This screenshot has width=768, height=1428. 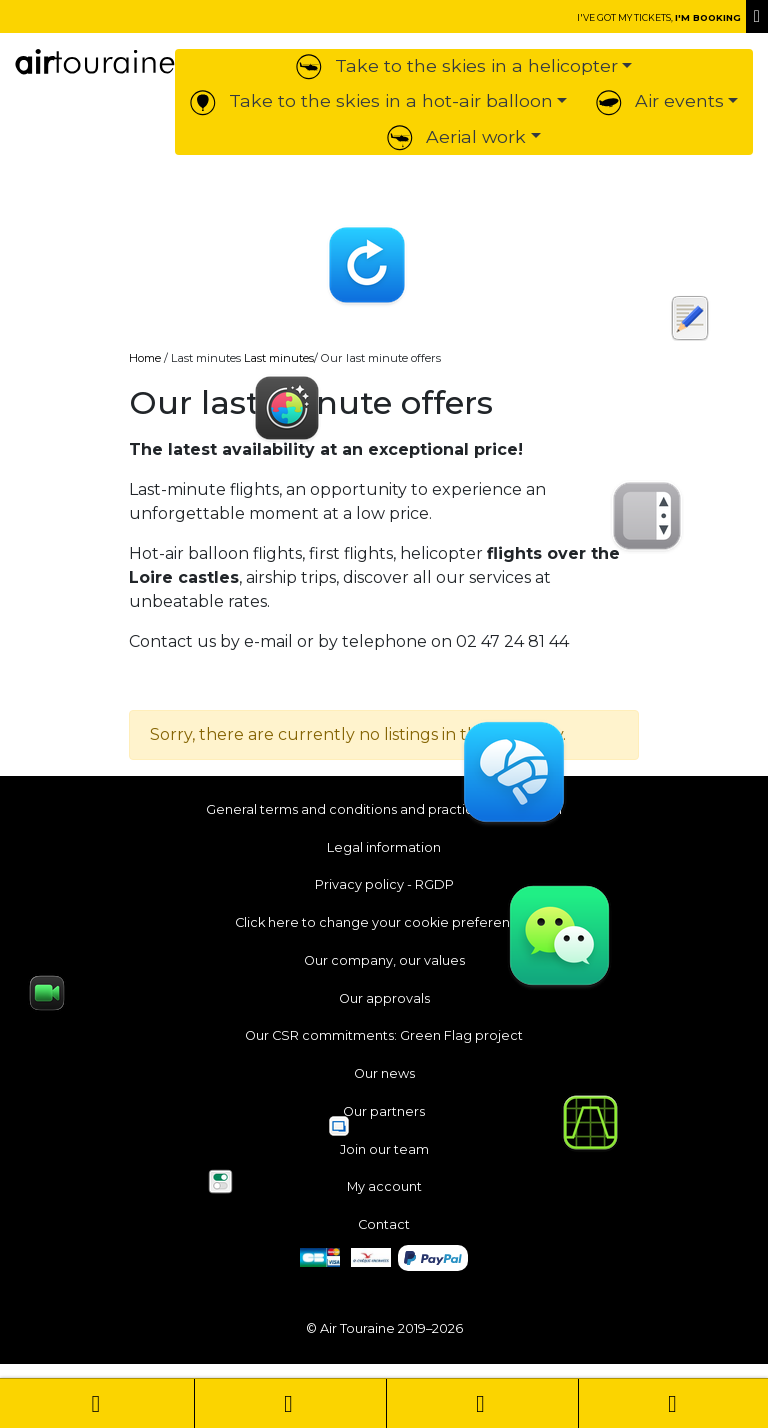 I want to click on open the text editor app, so click(x=690, y=318).